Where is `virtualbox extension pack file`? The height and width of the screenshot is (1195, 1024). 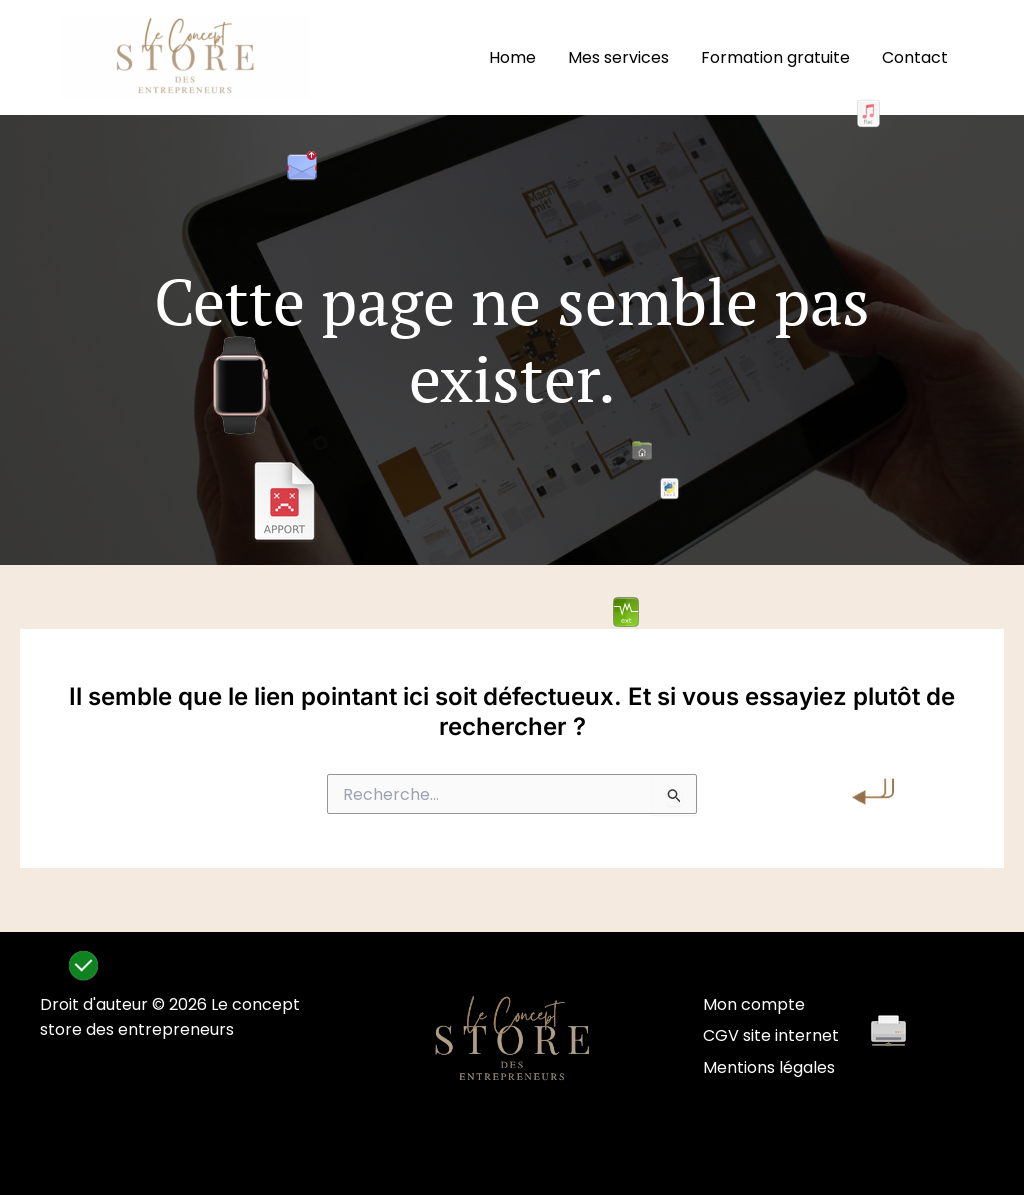 virtualbox extension pack file is located at coordinates (626, 612).